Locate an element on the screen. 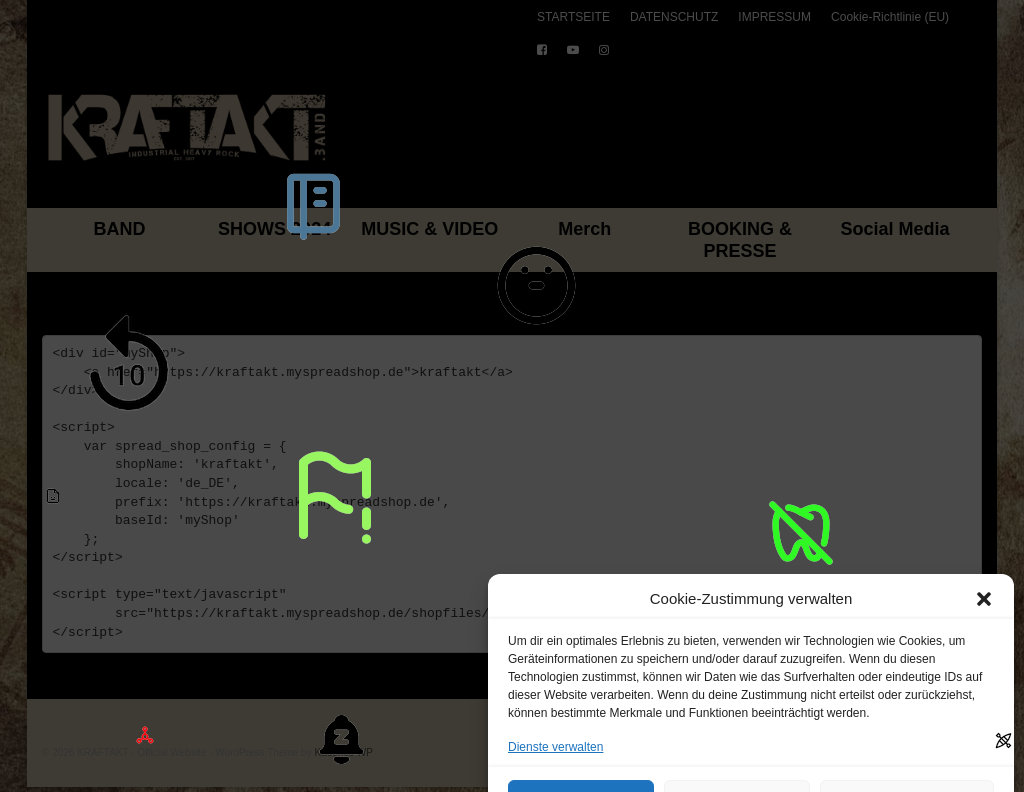 Image resolution: width=1024 pixels, height=792 pixels. kayak or canoe activity option is located at coordinates (1003, 740).